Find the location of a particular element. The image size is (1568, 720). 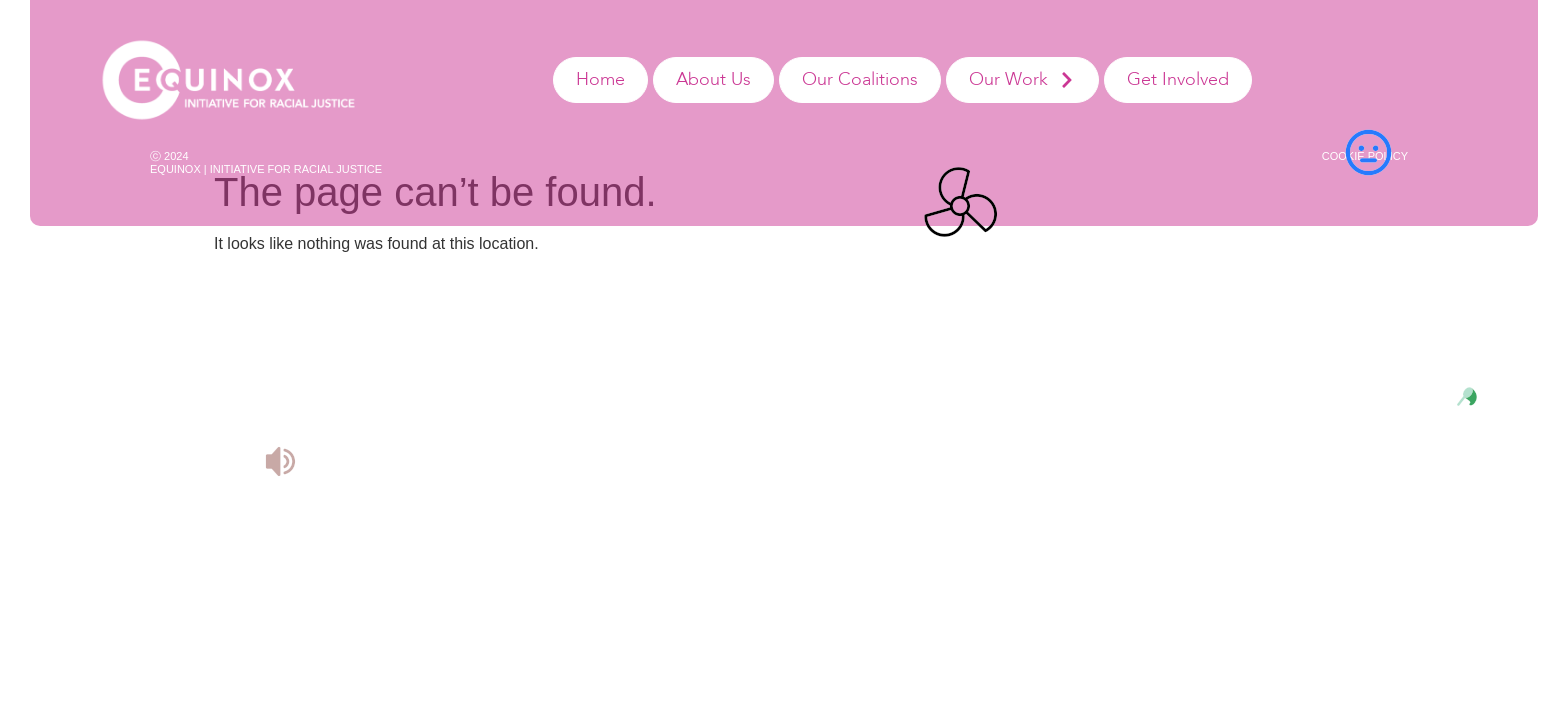

discord bug hunter badge indicating a user who finds and reports bugs is located at coordinates (1467, 396).